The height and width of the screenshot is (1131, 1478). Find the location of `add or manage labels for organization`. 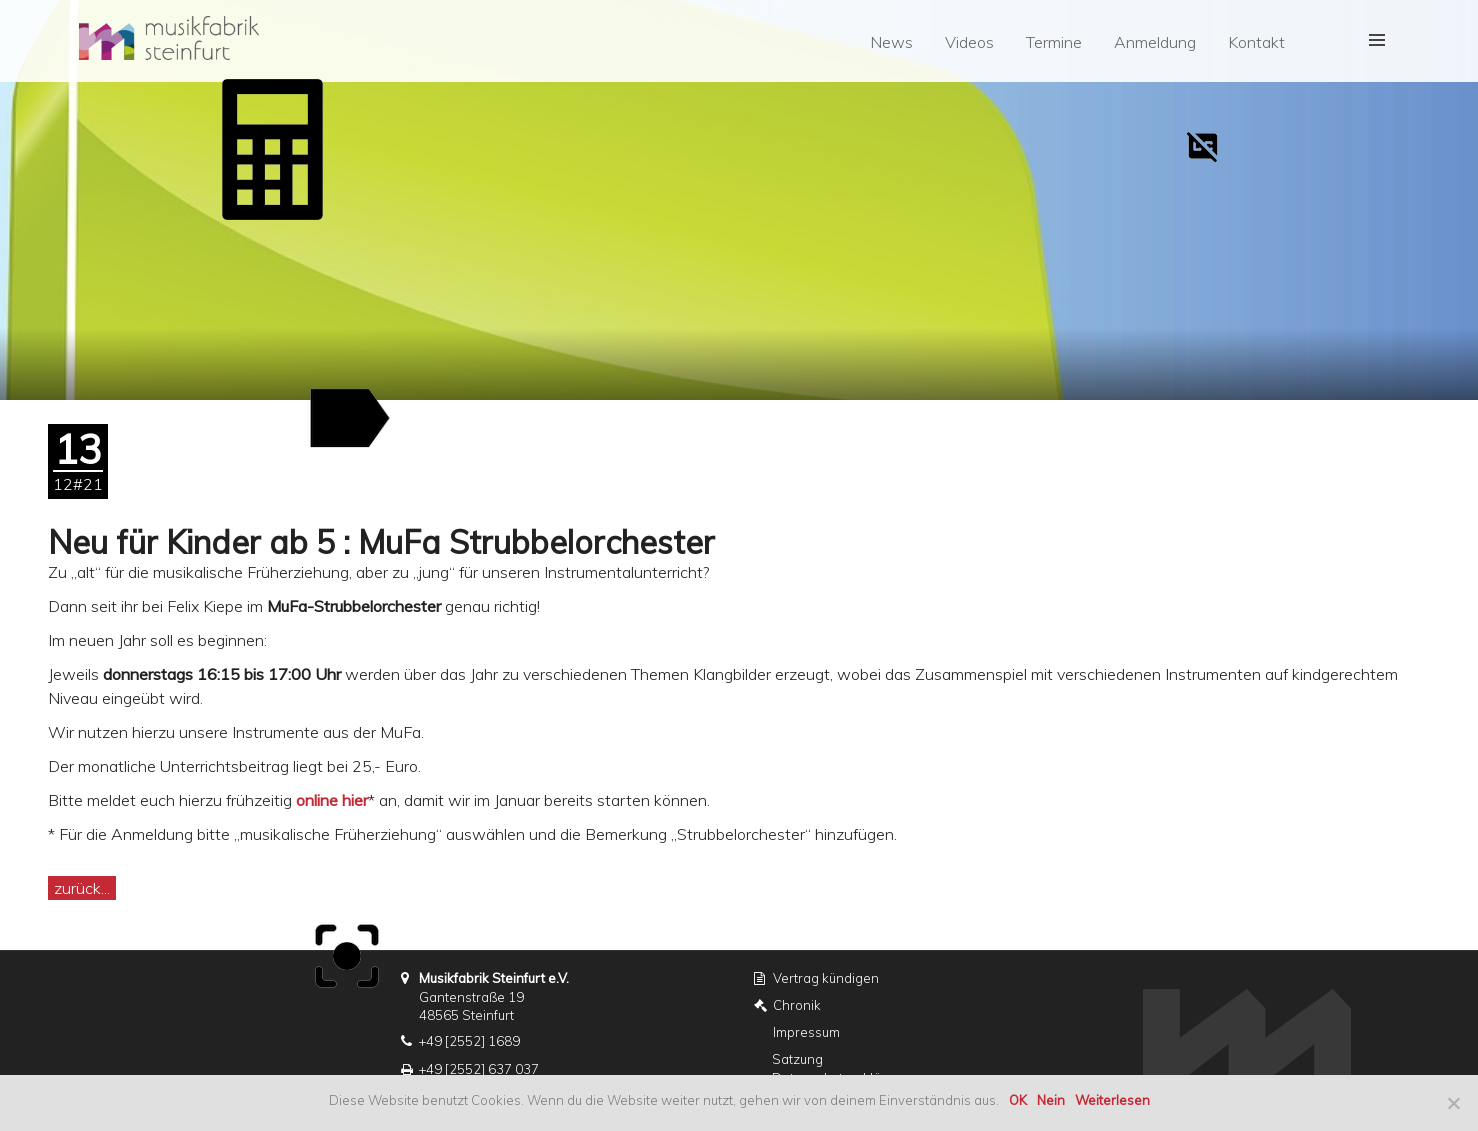

add or manage labels for organization is located at coordinates (348, 418).